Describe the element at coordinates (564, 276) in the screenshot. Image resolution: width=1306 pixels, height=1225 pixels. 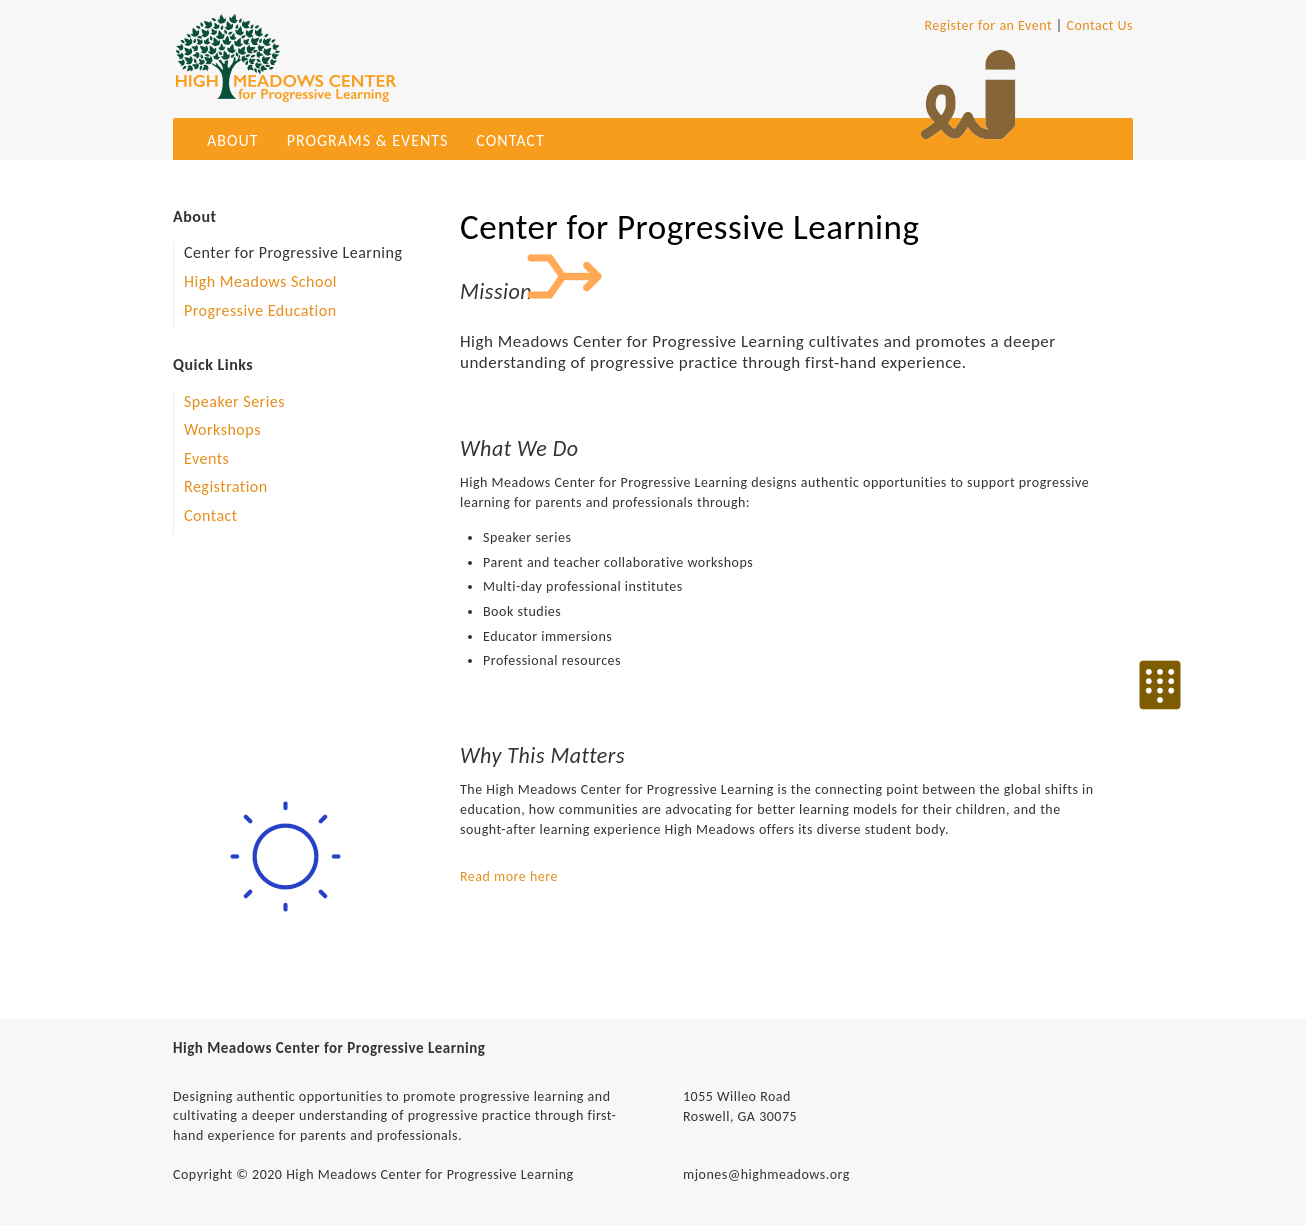
I see `merge or combine selected items` at that location.